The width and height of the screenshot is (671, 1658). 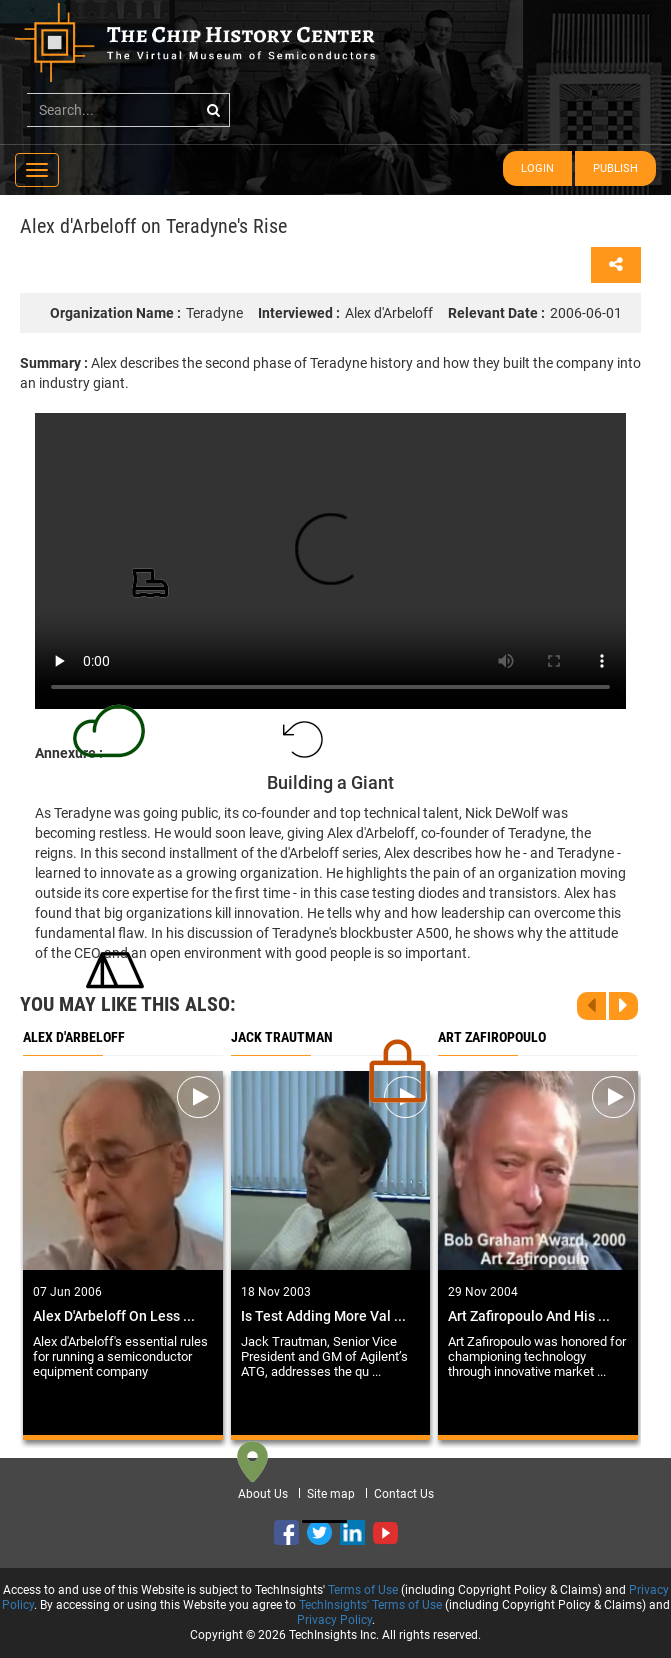 What do you see at coordinates (109, 731) in the screenshot?
I see `access cloud storage` at bounding box center [109, 731].